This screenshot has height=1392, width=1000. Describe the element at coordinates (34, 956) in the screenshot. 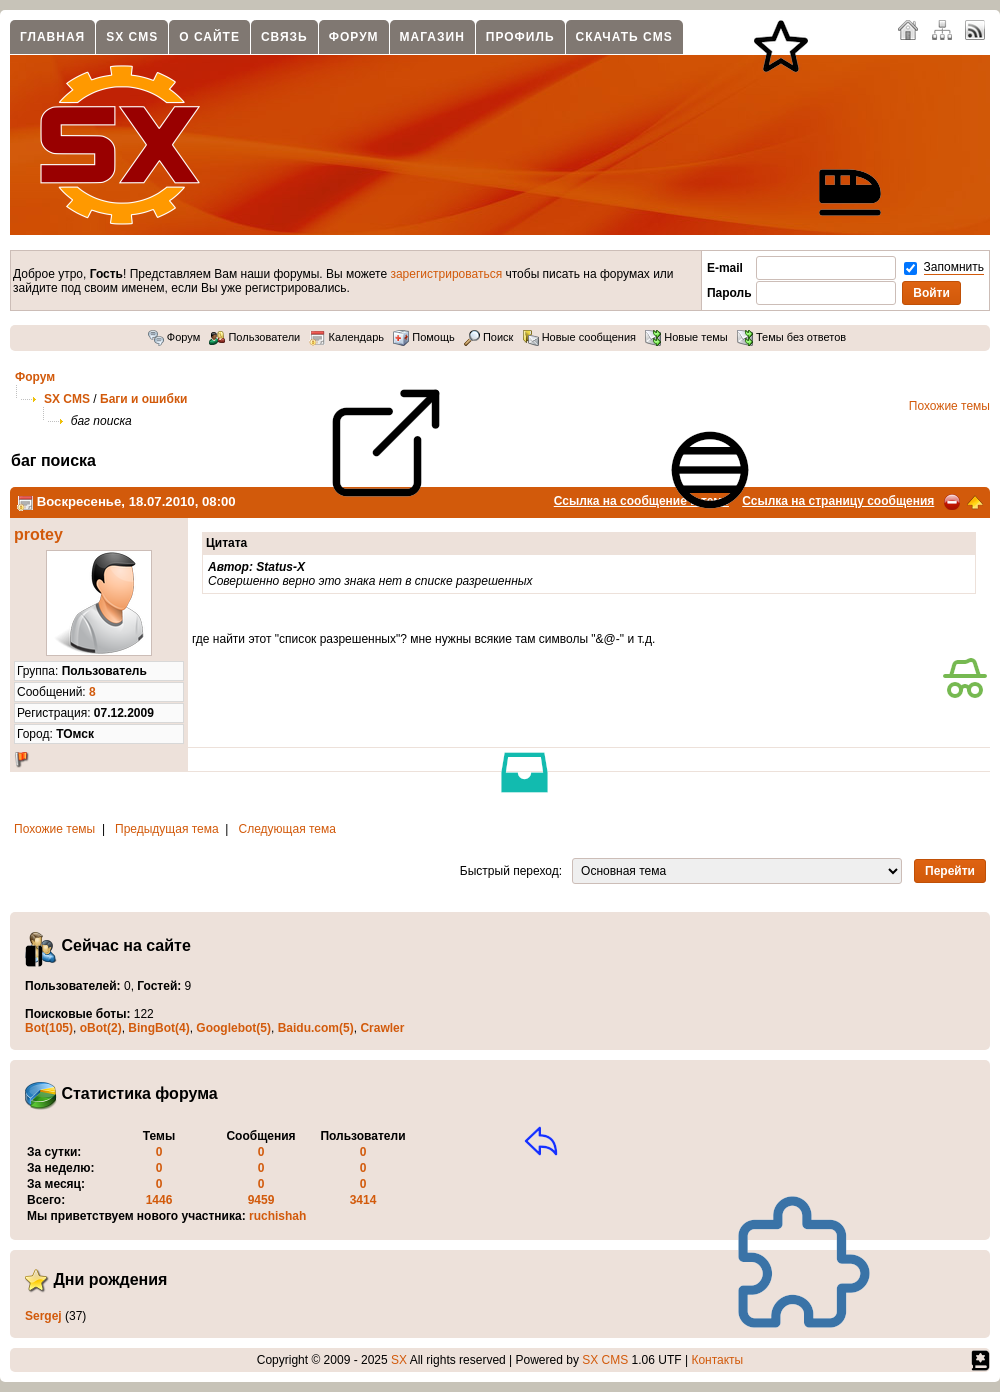

I see `open your journal or notebook` at that location.